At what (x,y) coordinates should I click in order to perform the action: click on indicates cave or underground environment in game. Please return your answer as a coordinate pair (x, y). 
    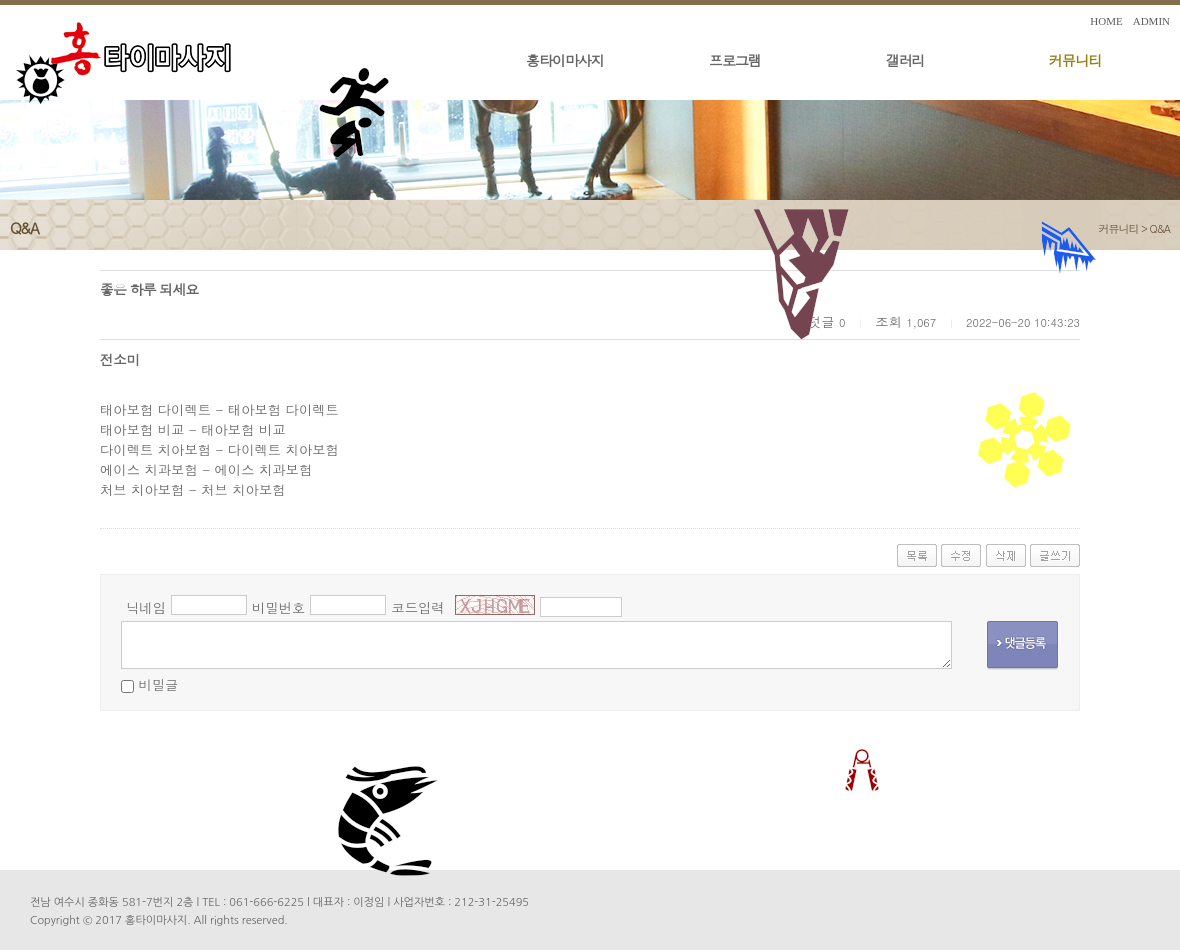
    Looking at the image, I should click on (802, 274).